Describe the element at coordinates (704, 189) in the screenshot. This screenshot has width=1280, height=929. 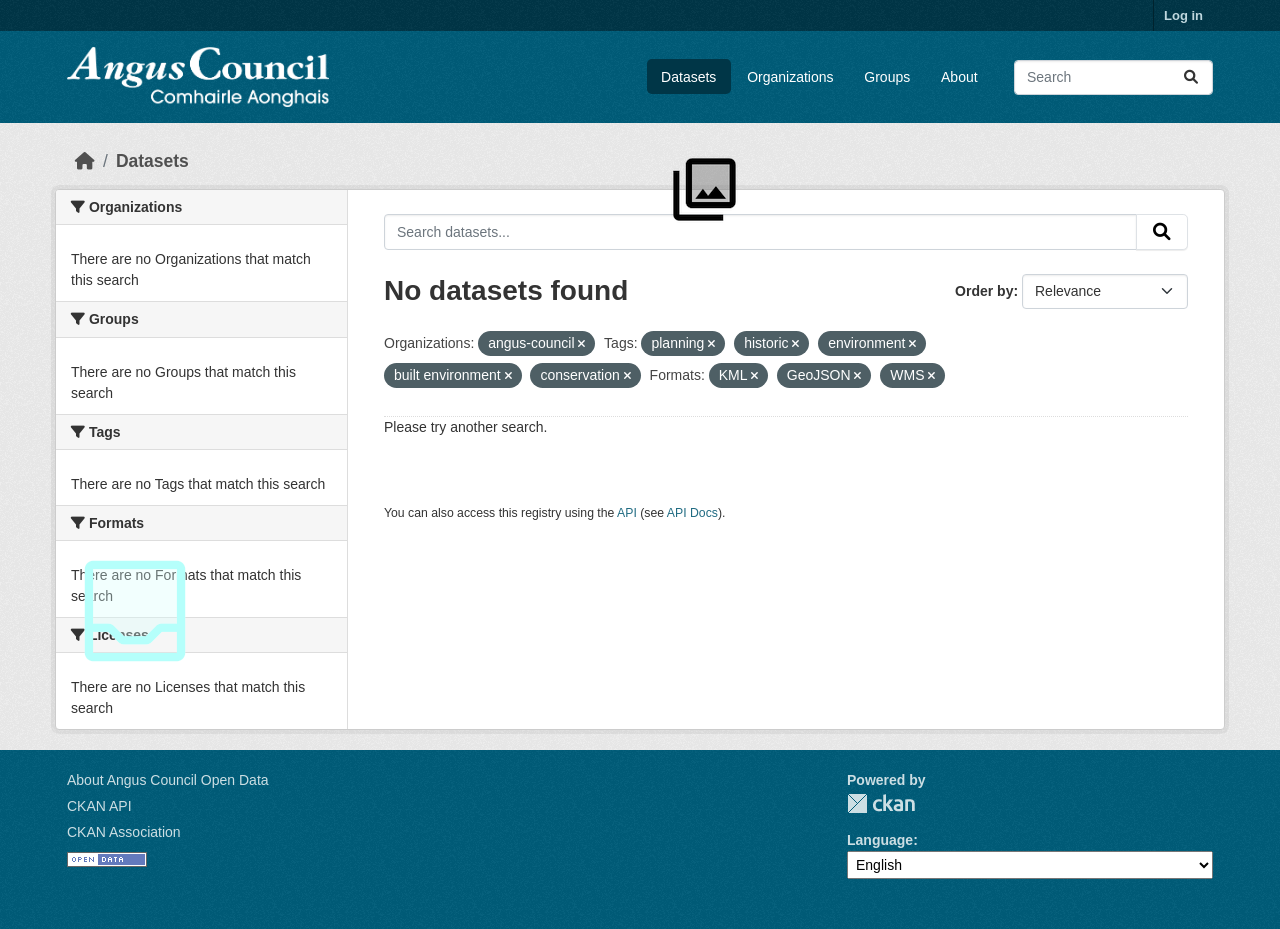
I see `access your photo library` at that location.